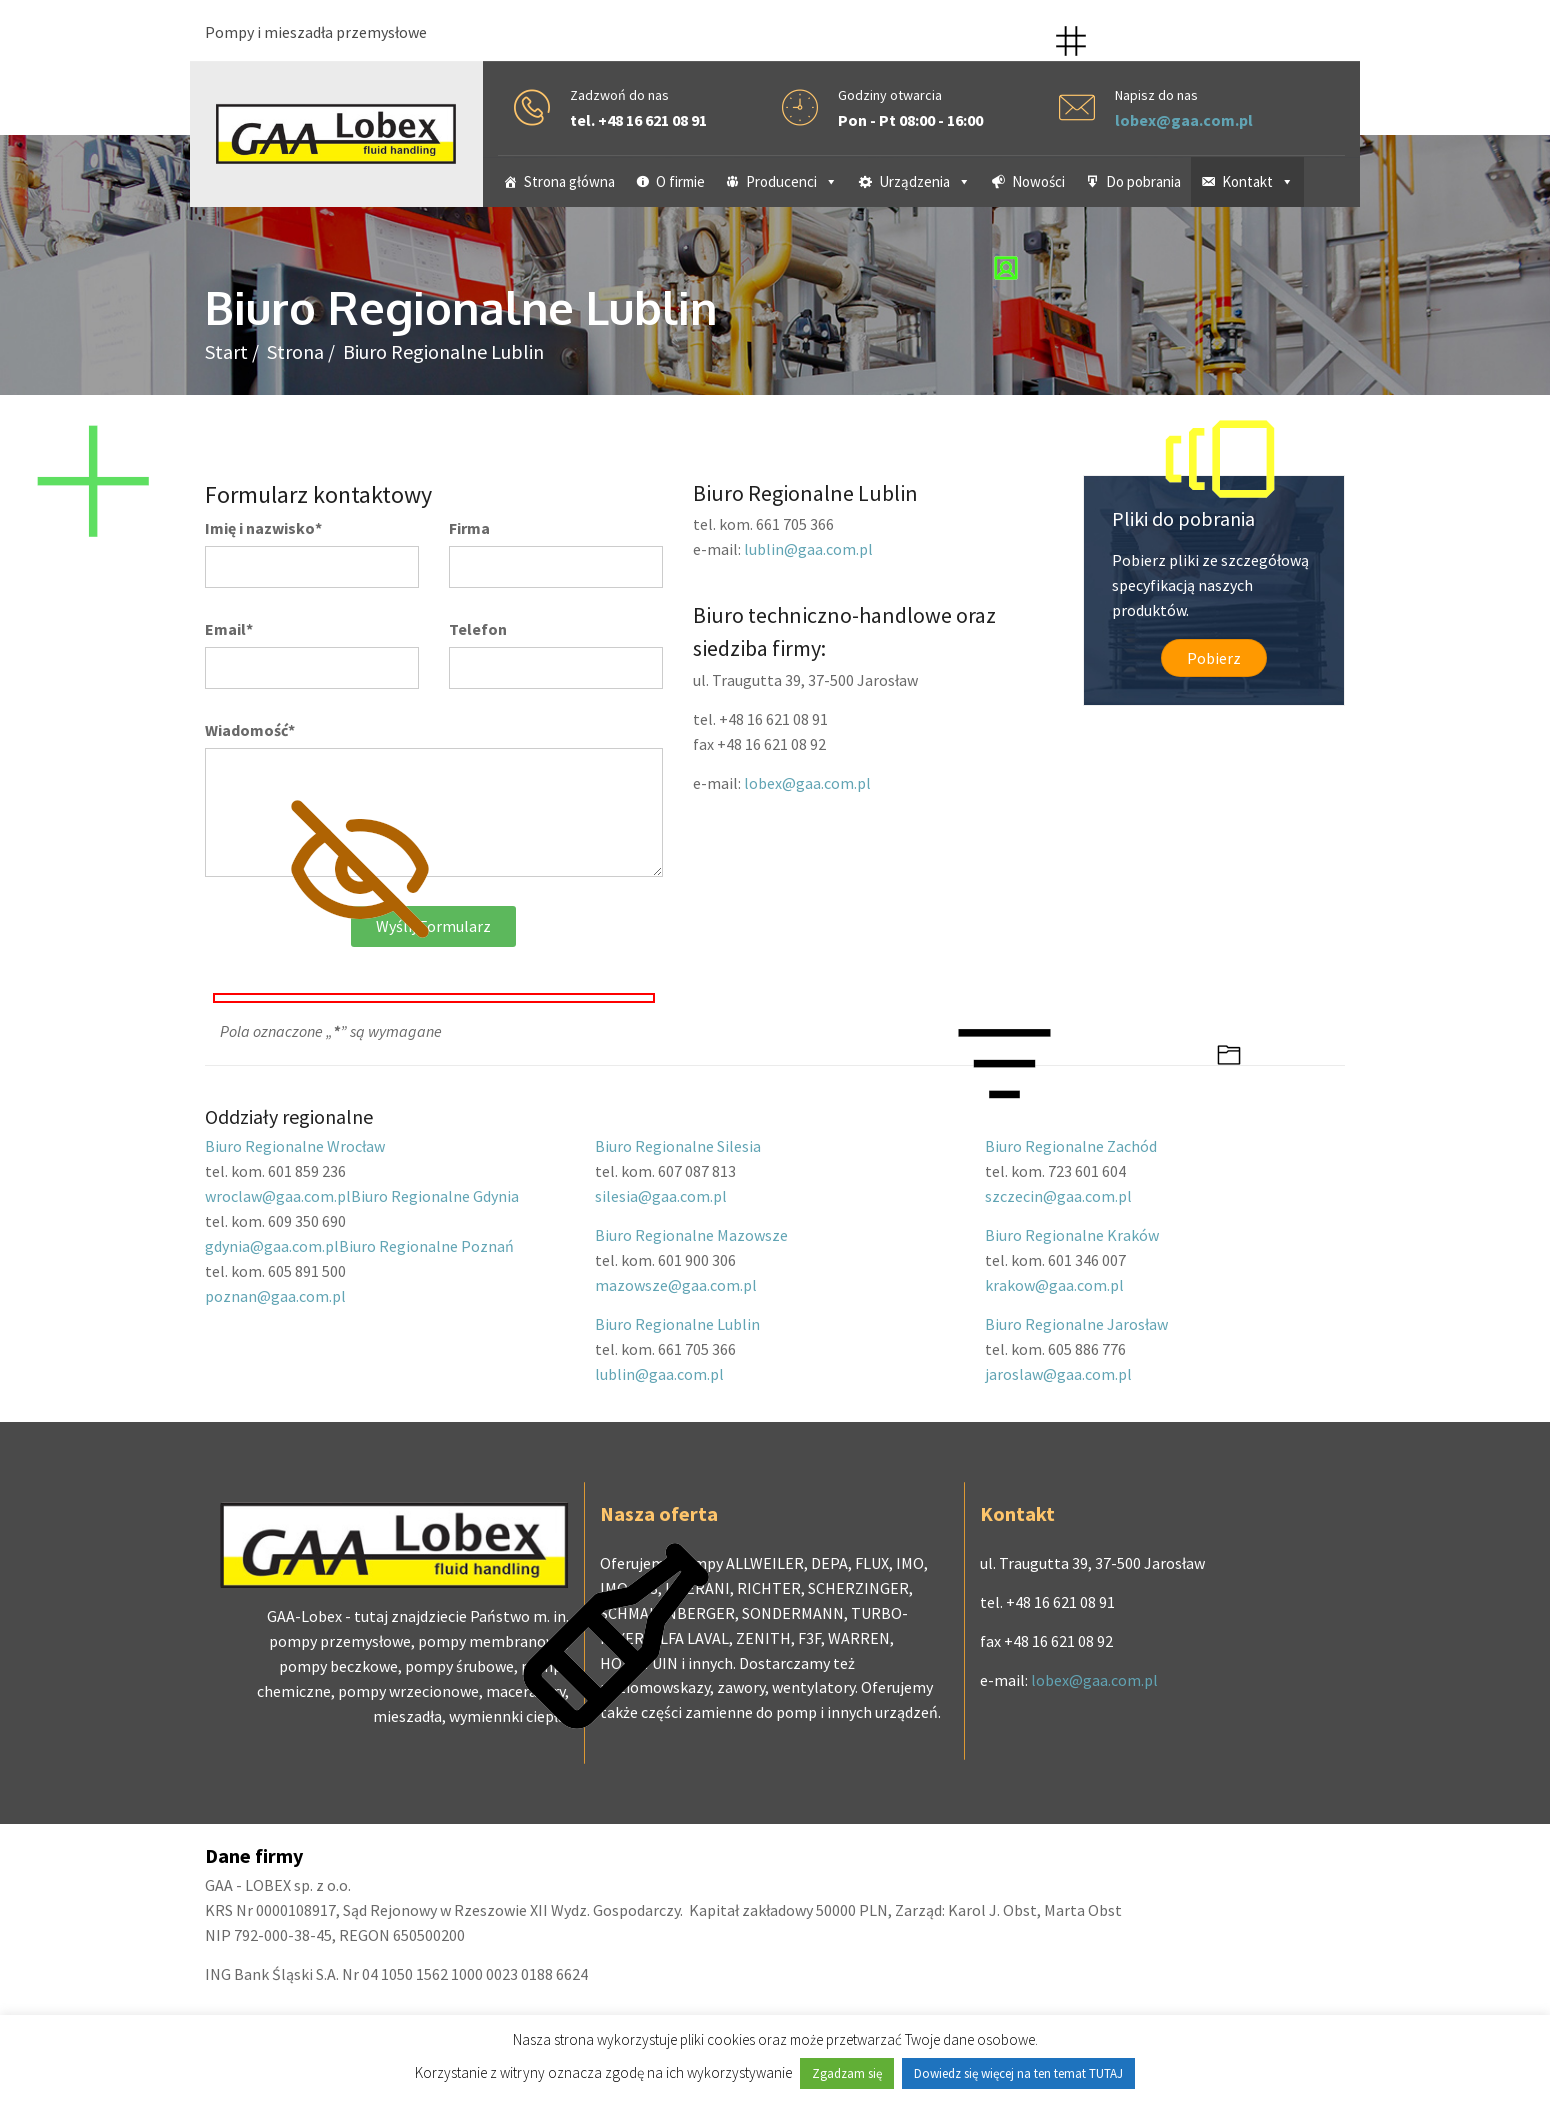  Describe the element at coordinates (1004, 1067) in the screenshot. I see `filter or sort list items` at that location.